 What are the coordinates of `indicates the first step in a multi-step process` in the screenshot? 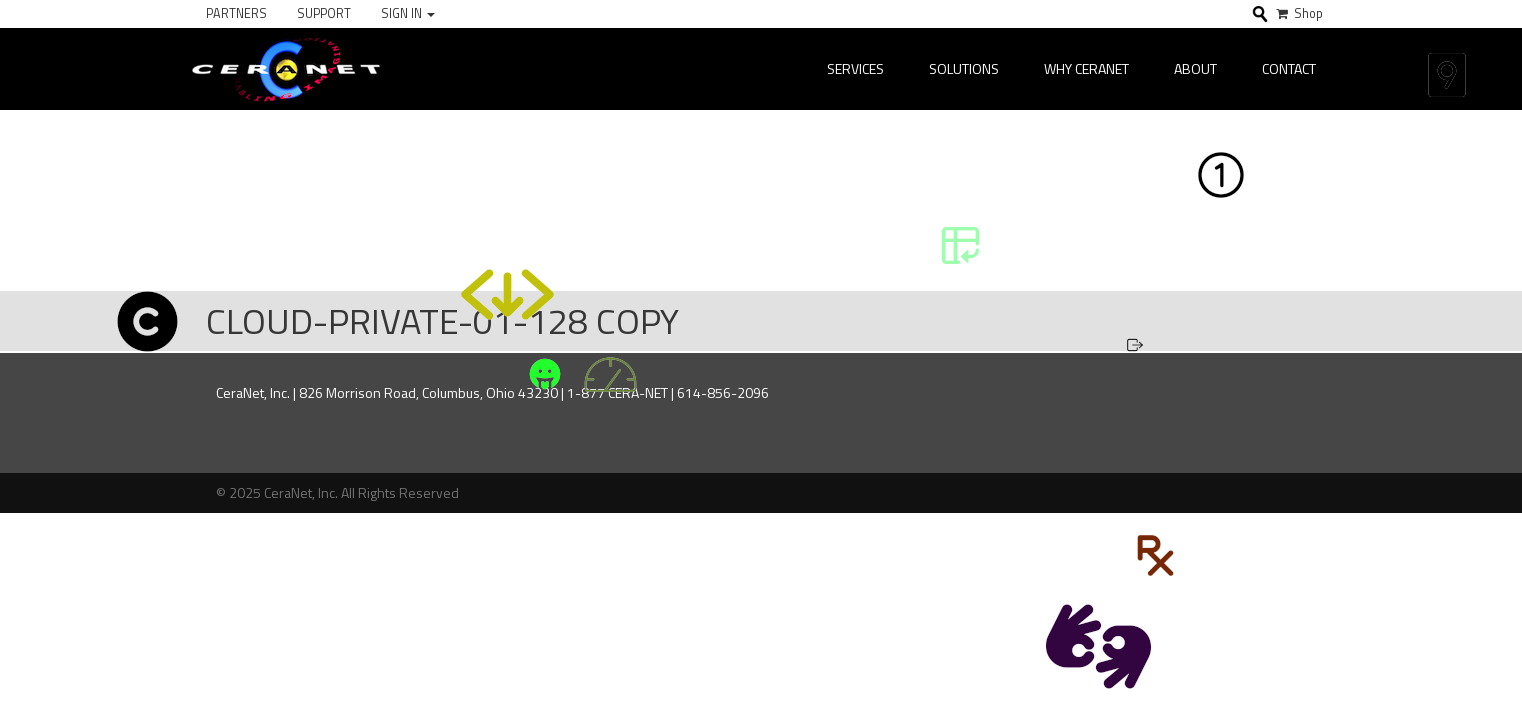 It's located at (1221, 175).